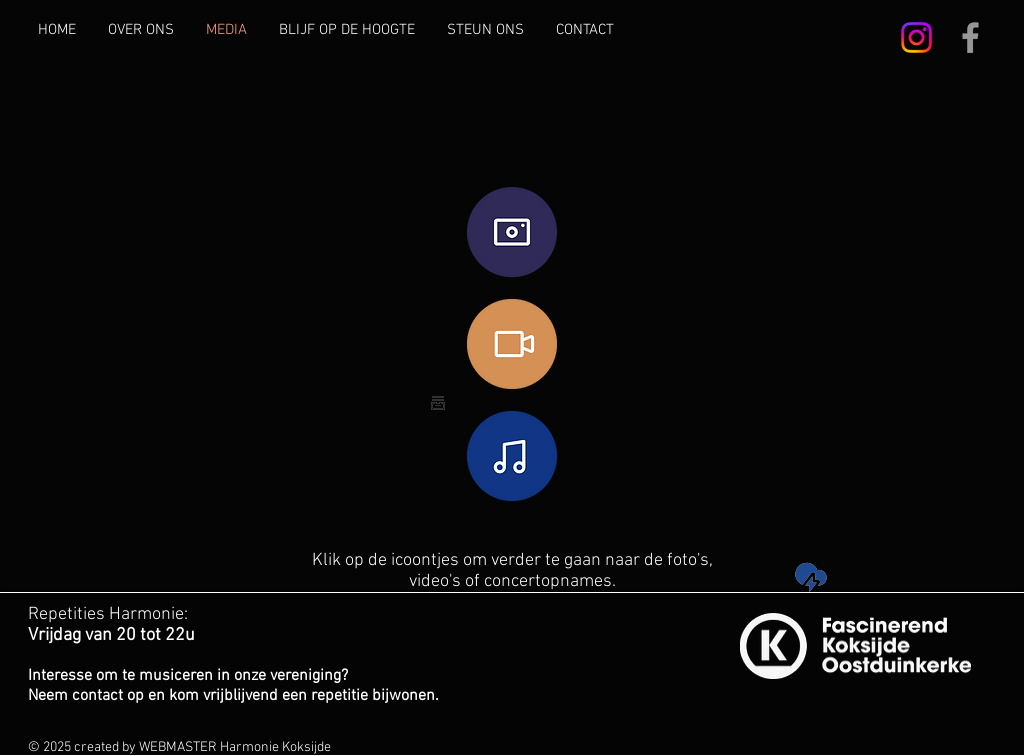 Image resolution: width=1024 pixels, height=756 pixels. I want to click on access archived files or documents, so click(438, 403).